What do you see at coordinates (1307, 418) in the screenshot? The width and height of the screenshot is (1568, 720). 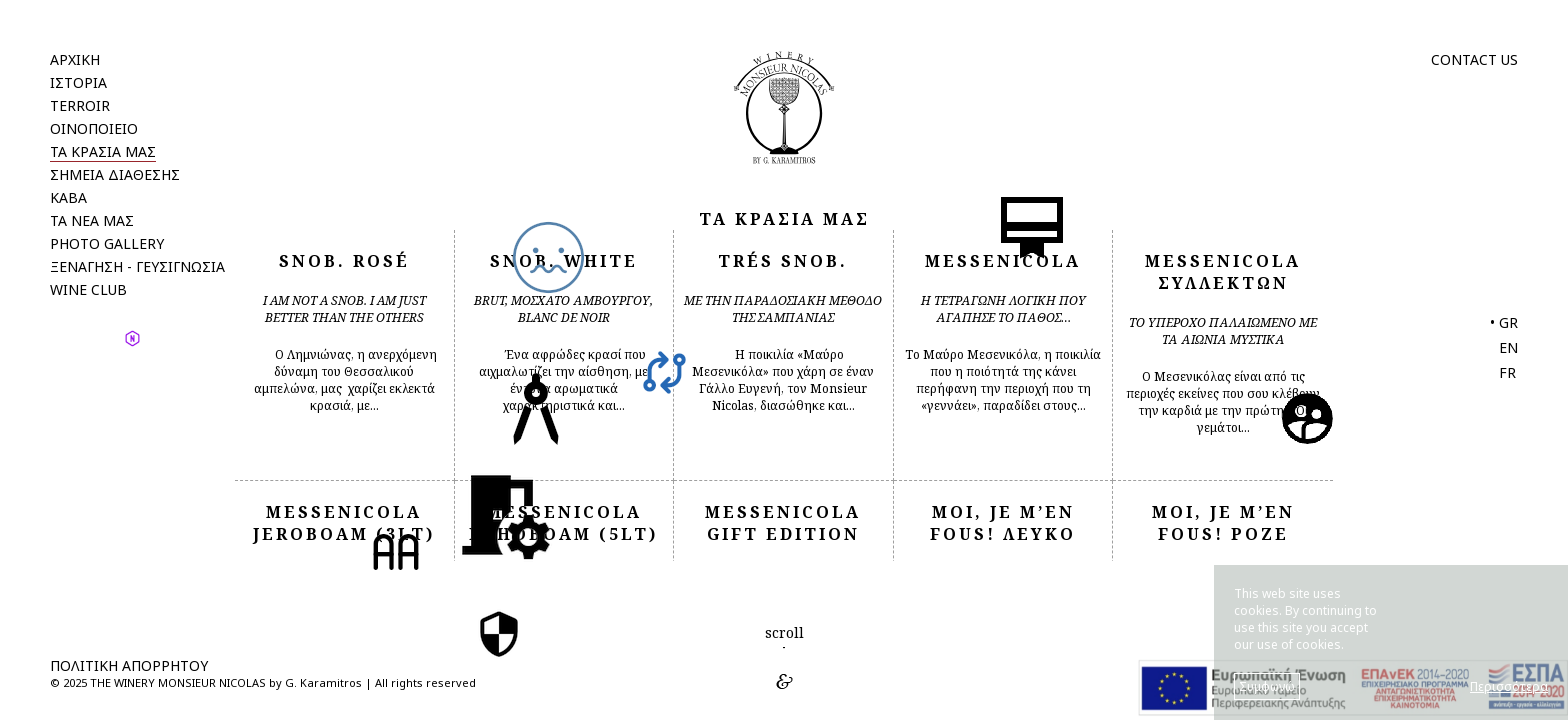 I see `view supervised or child accounts` at bounding box center [1307, 418].